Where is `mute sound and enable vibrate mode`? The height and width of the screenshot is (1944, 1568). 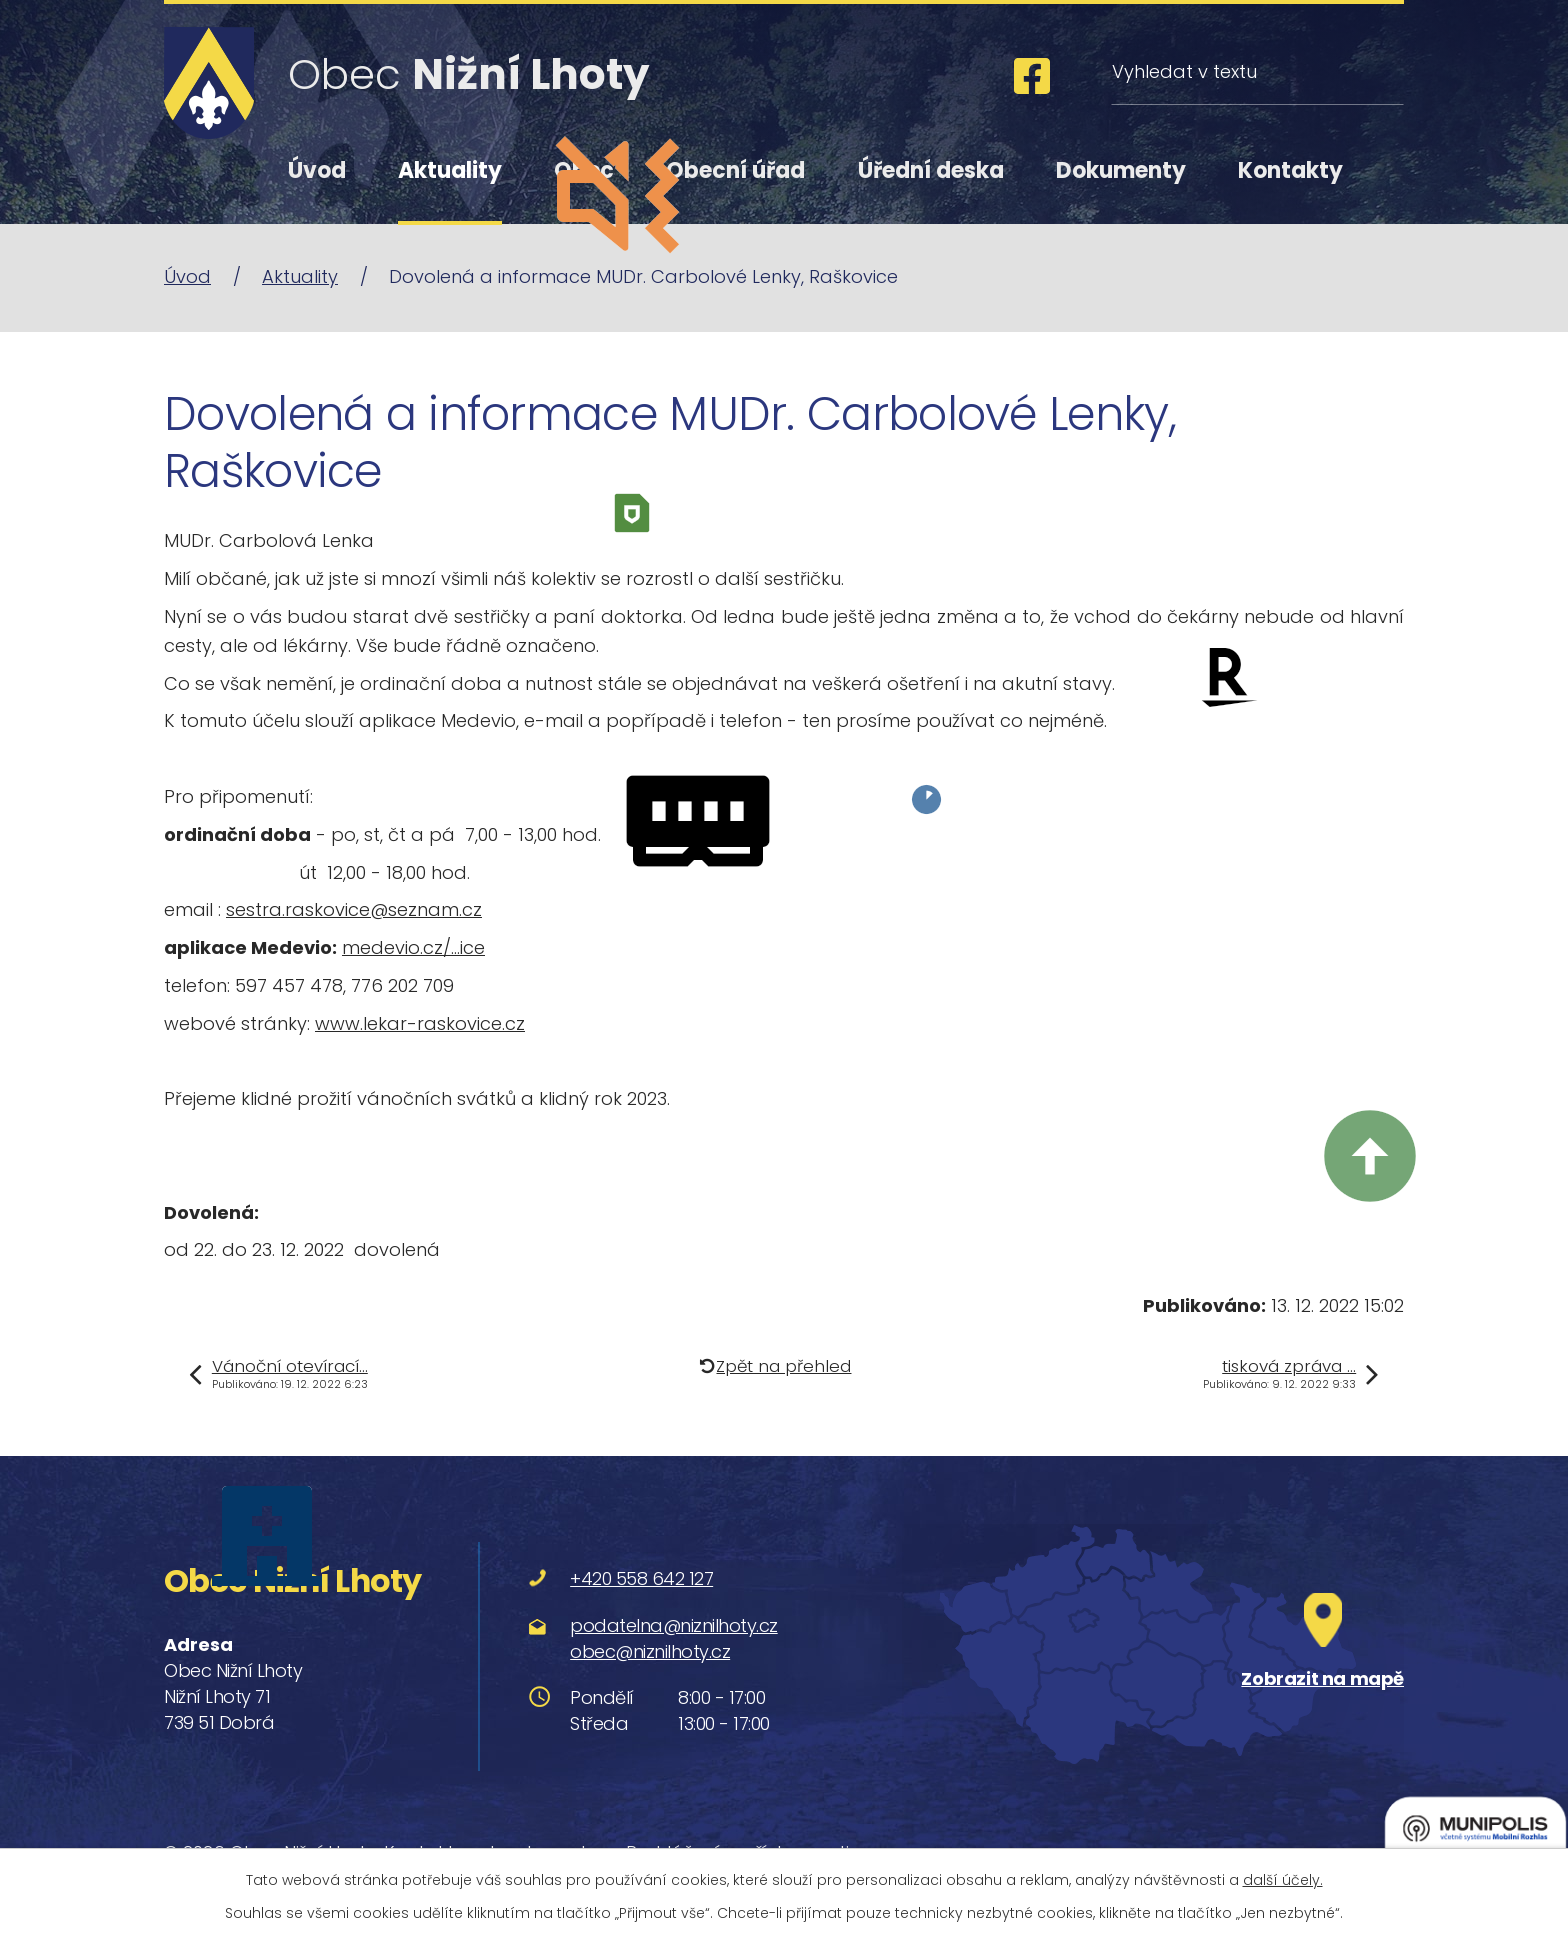
mute sound and enable vibrate mode is located at coordinates (622, 196).